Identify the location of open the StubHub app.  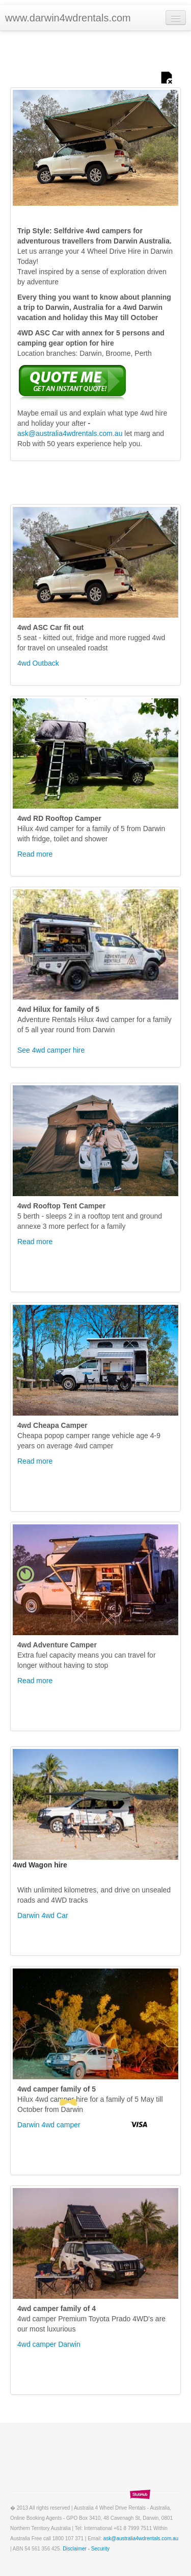
(140, 2494).